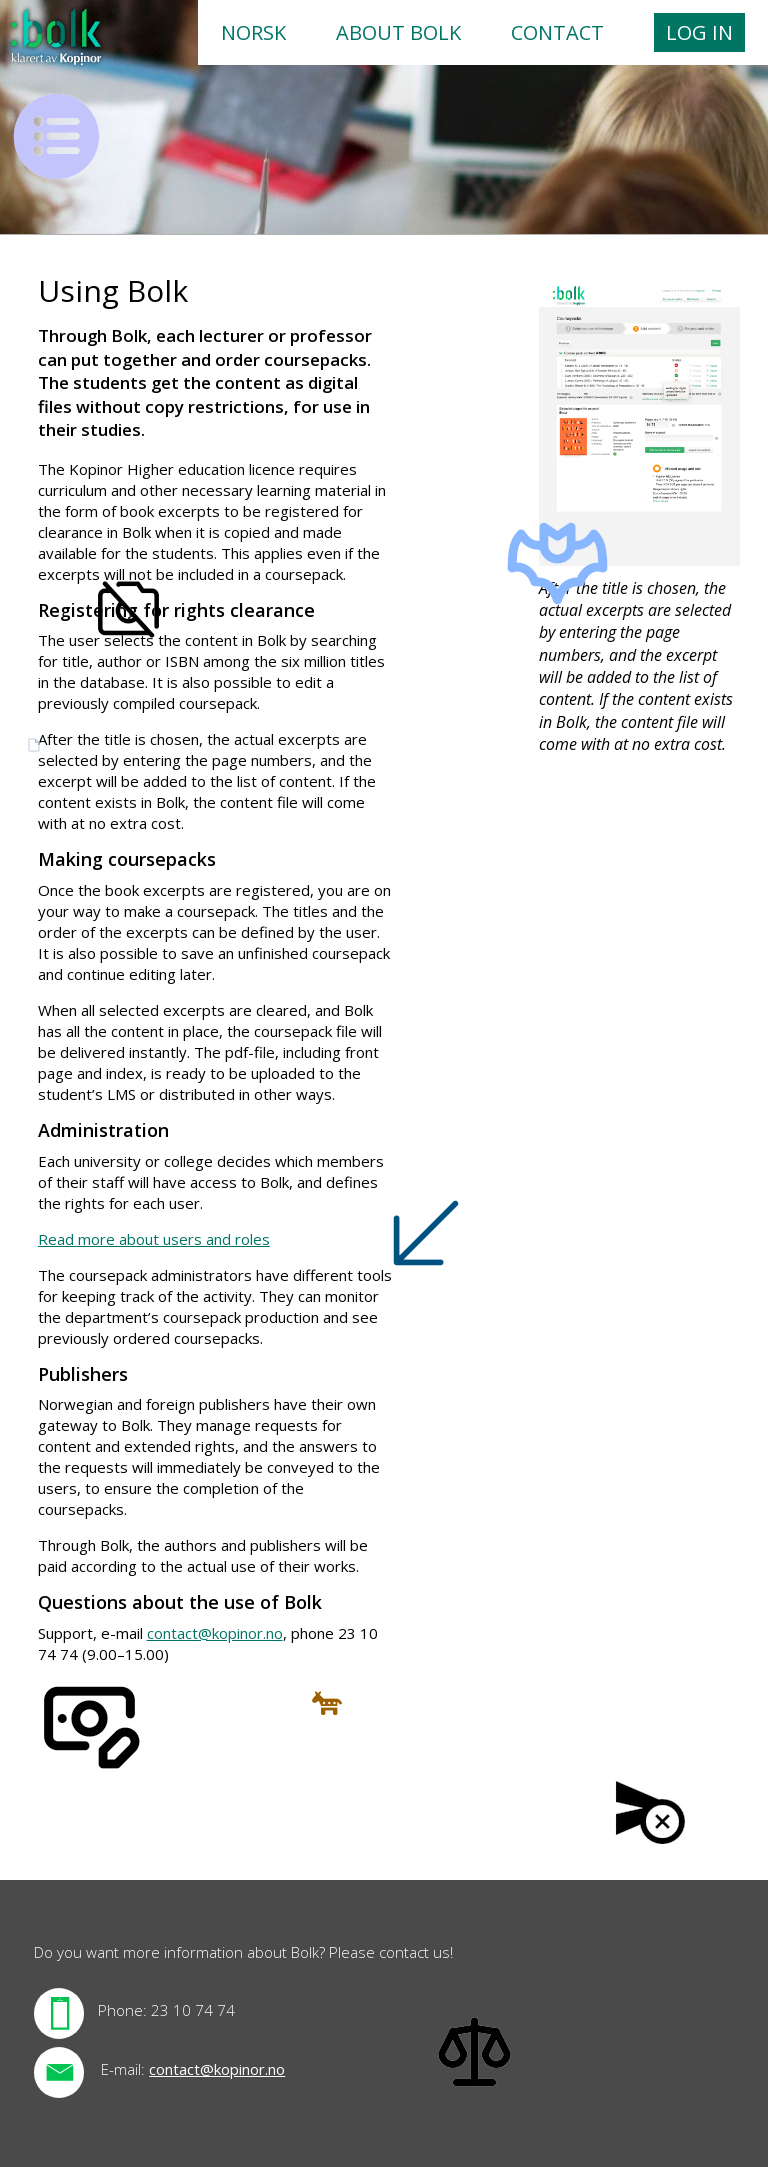  What do you see at coordinates (34, 745) in the screenshot?
I see `view or open a document` at bounding box center [34, 745].